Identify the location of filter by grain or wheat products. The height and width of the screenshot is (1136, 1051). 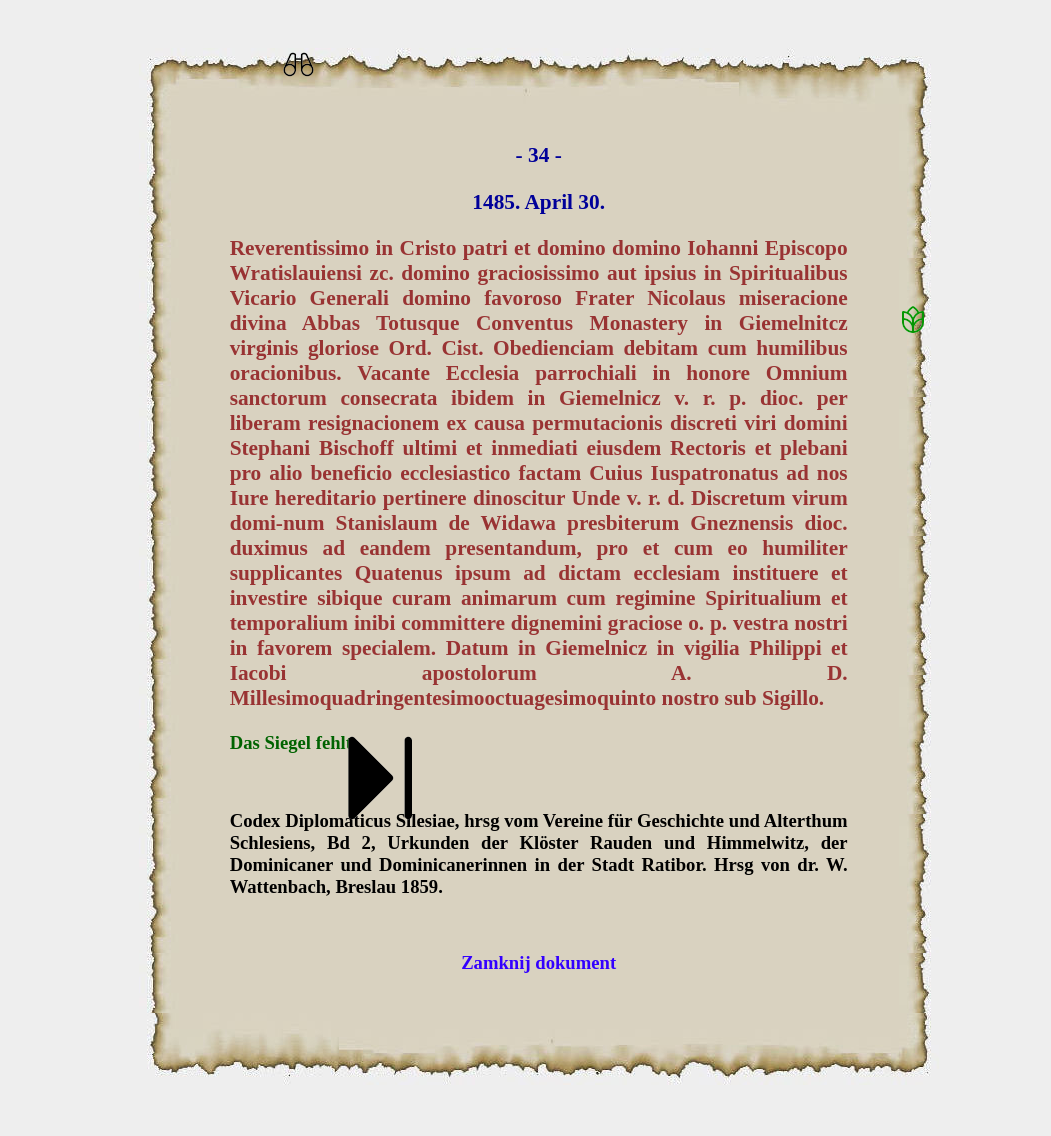
(913, 320).